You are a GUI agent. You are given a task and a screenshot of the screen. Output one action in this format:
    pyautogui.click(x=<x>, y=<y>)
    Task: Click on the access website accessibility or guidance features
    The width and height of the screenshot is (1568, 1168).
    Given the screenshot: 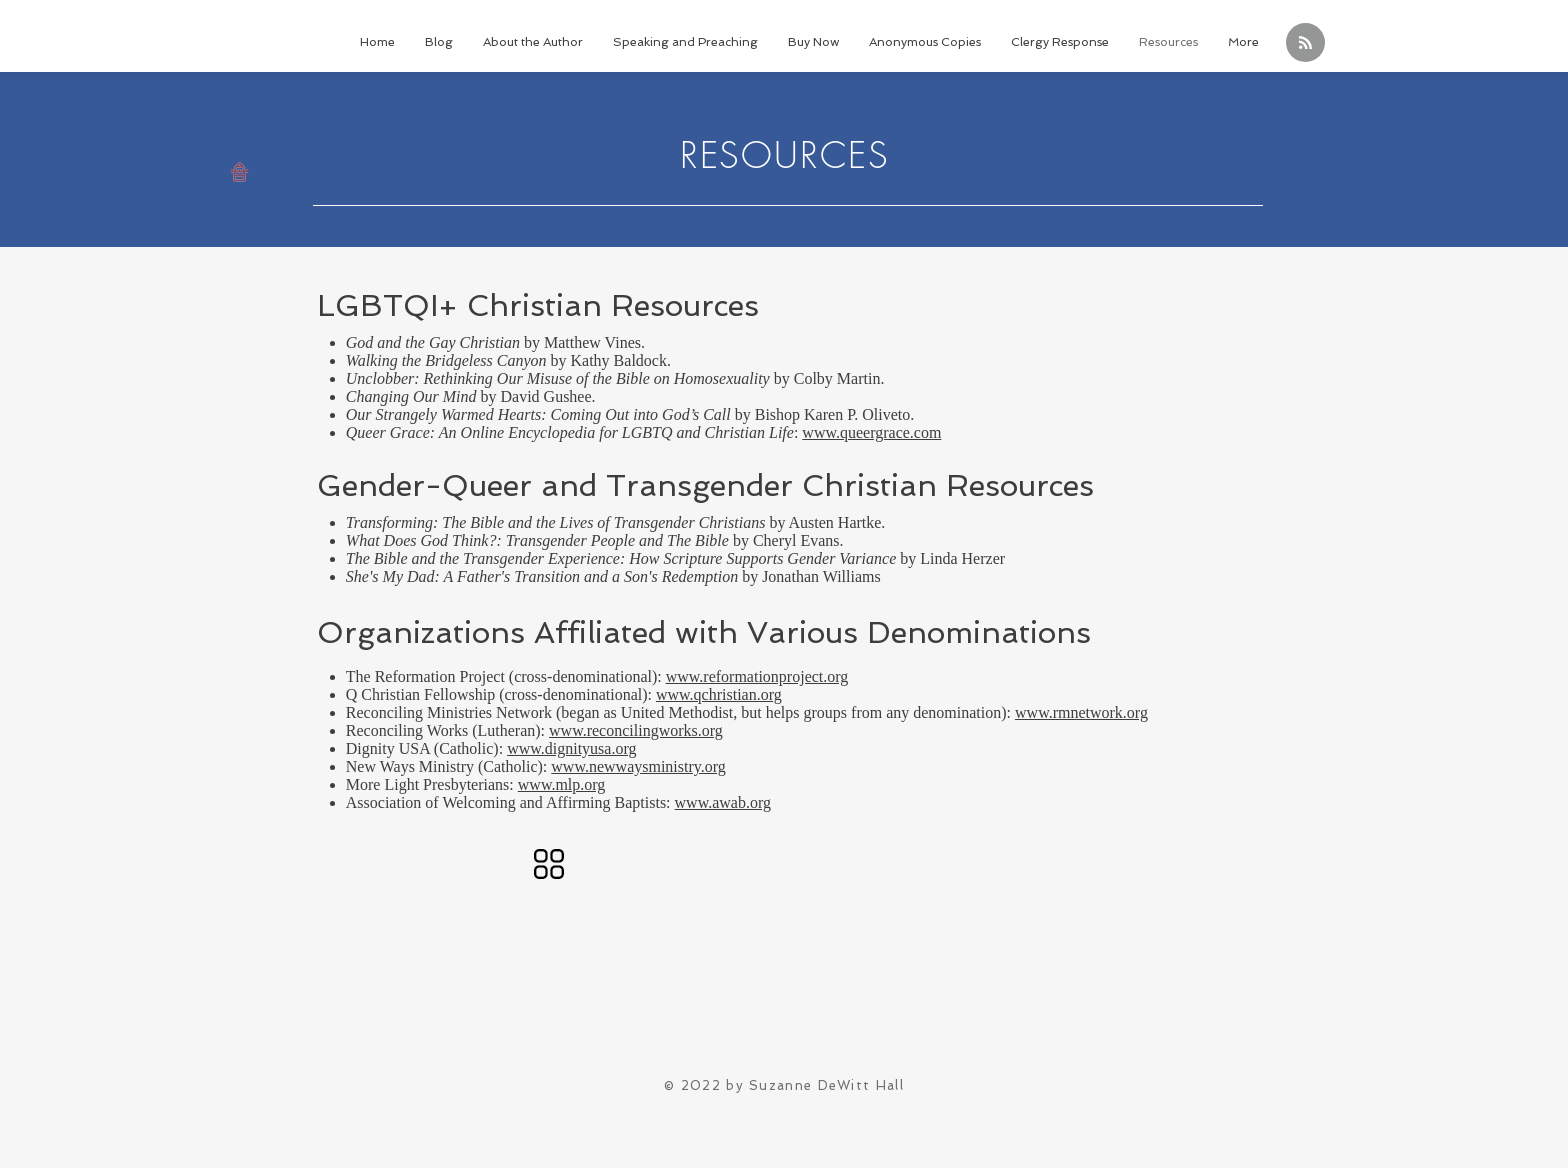 What is the action you would take?
    pyautogui.click(x=239, y=172)
    